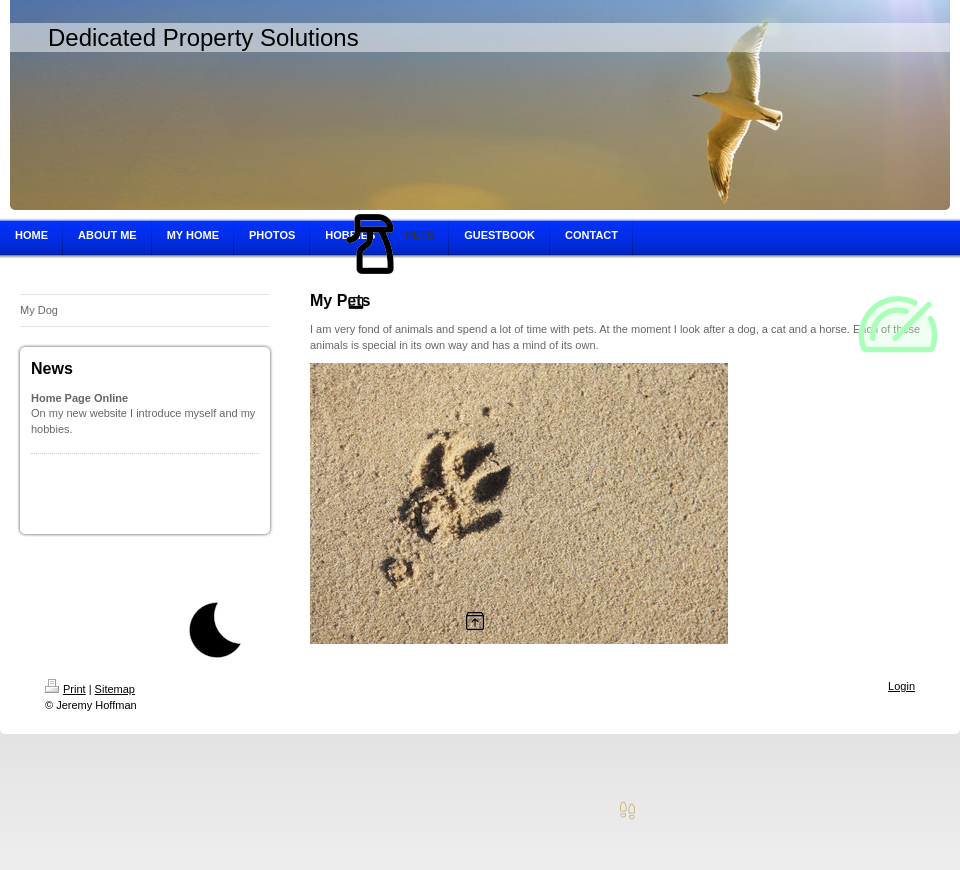 Image resolution: width=960 pixels, height=870 pixels. Describe the element at coordinates (627, 810) in the screenshot. I see `view step count or walking activity` at that location.